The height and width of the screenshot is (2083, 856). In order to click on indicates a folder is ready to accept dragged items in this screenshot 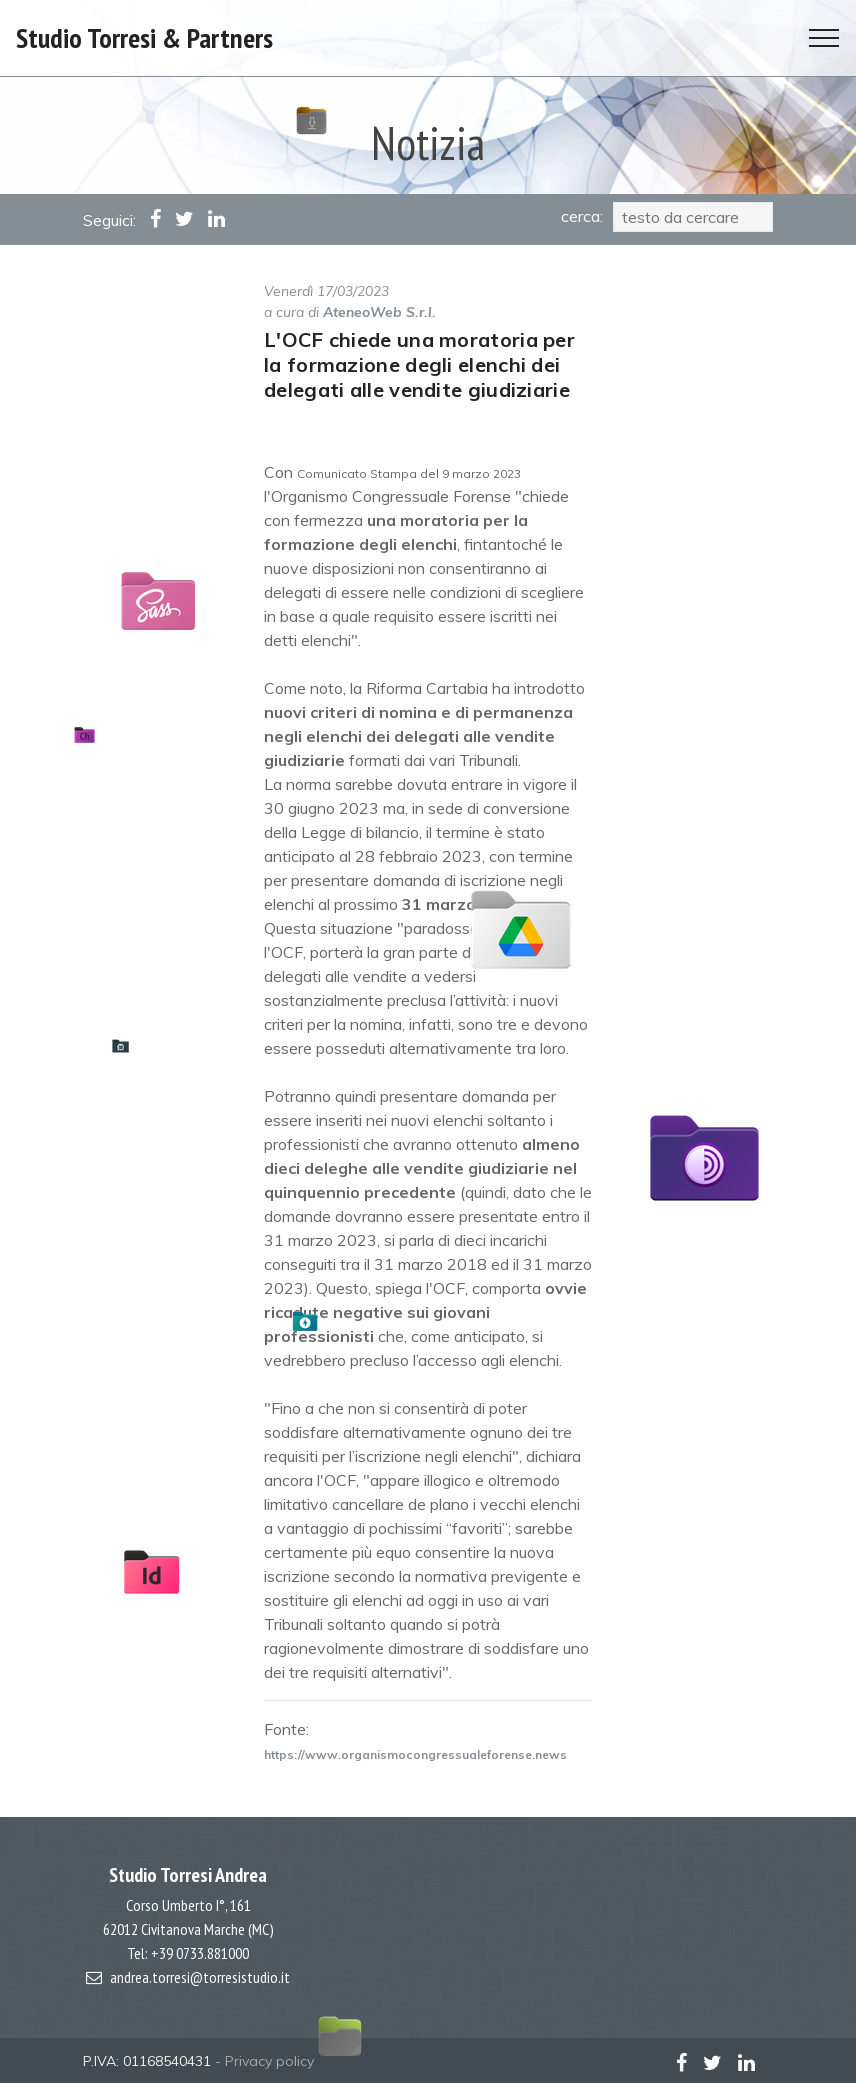, I will do `click(340, 2036)`.